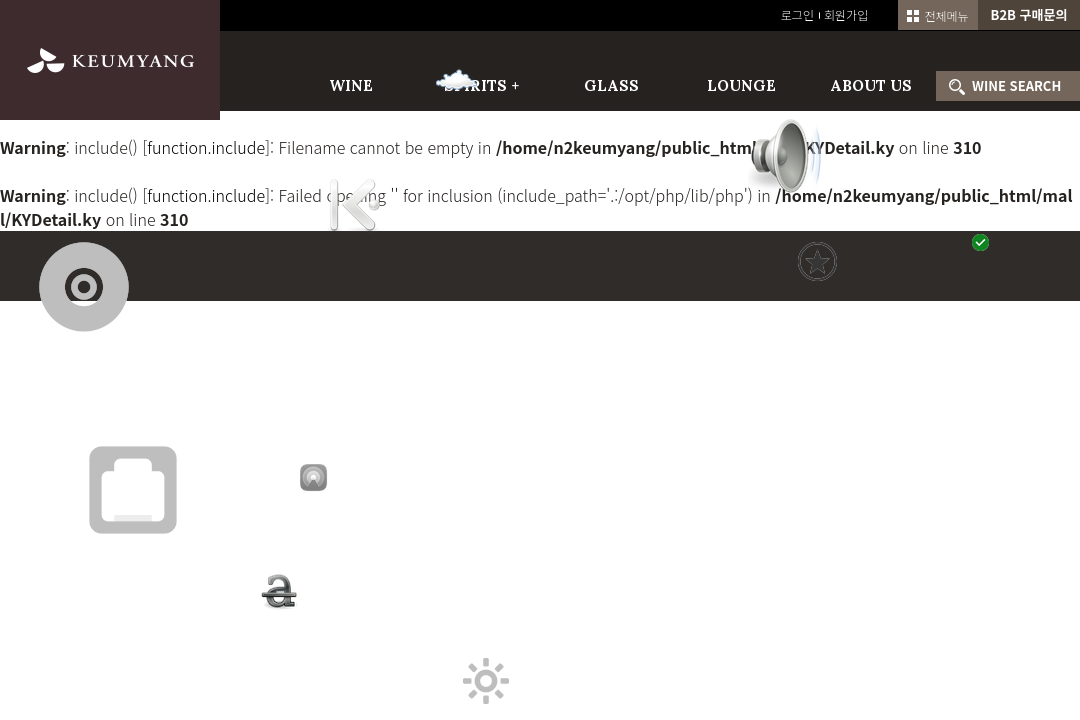  What do you see at coordinates (486, 681) in the screenshot?
I see `adjust display brightness settings` at bounding box center [486, 681].